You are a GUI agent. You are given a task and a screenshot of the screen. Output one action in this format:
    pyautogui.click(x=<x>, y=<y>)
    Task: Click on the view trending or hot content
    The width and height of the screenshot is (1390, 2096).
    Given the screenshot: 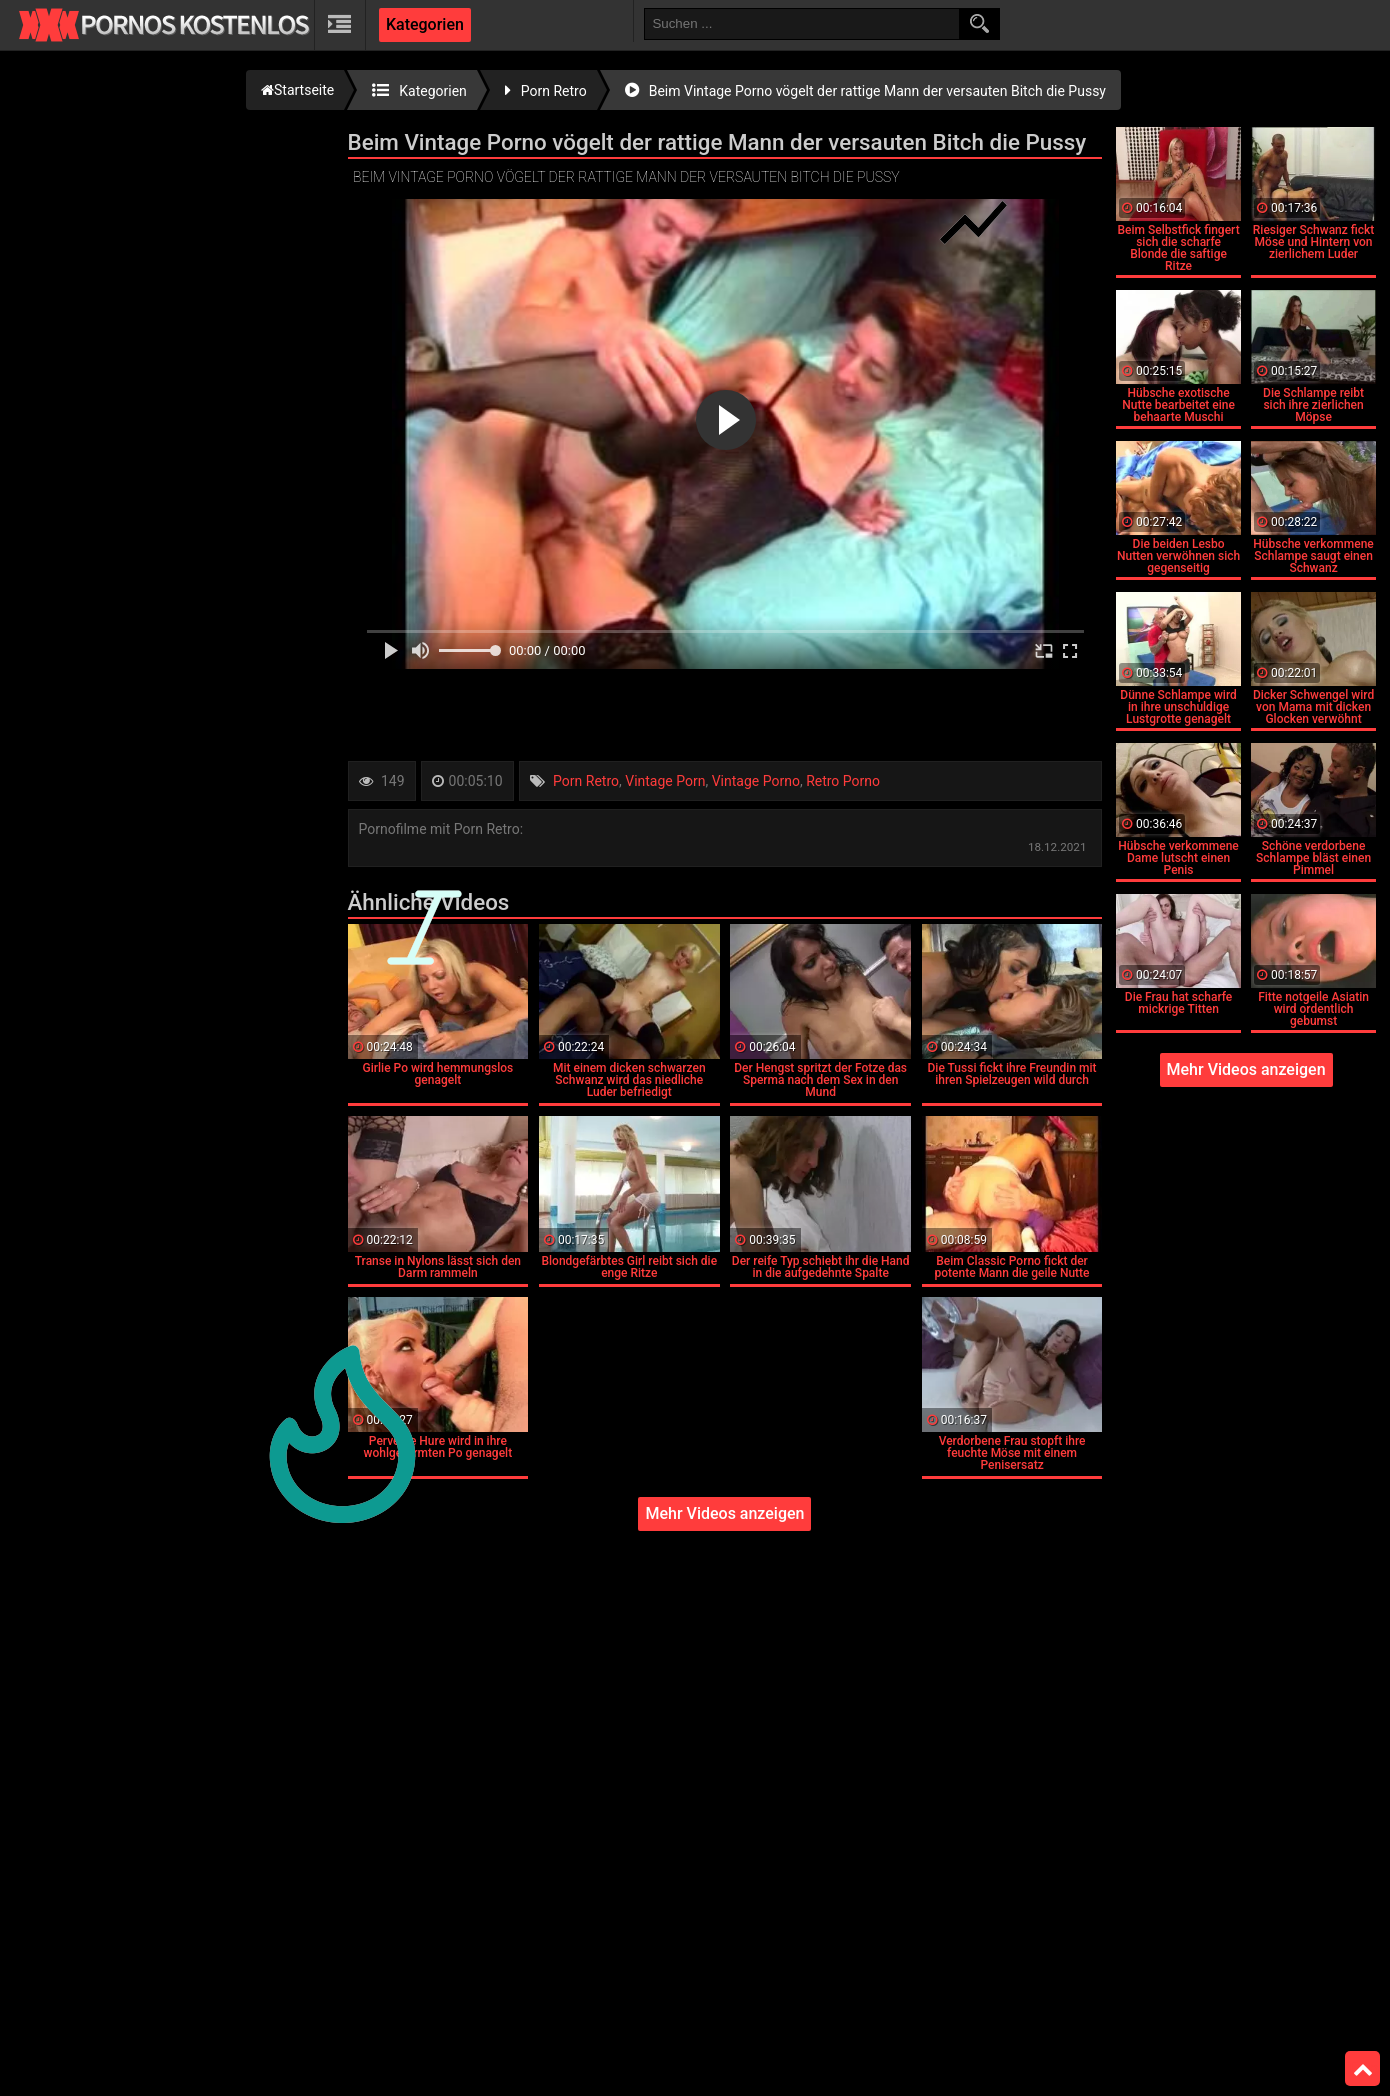 What is the action you would take?
    pyautogui.click(x=342, y=1433)
    